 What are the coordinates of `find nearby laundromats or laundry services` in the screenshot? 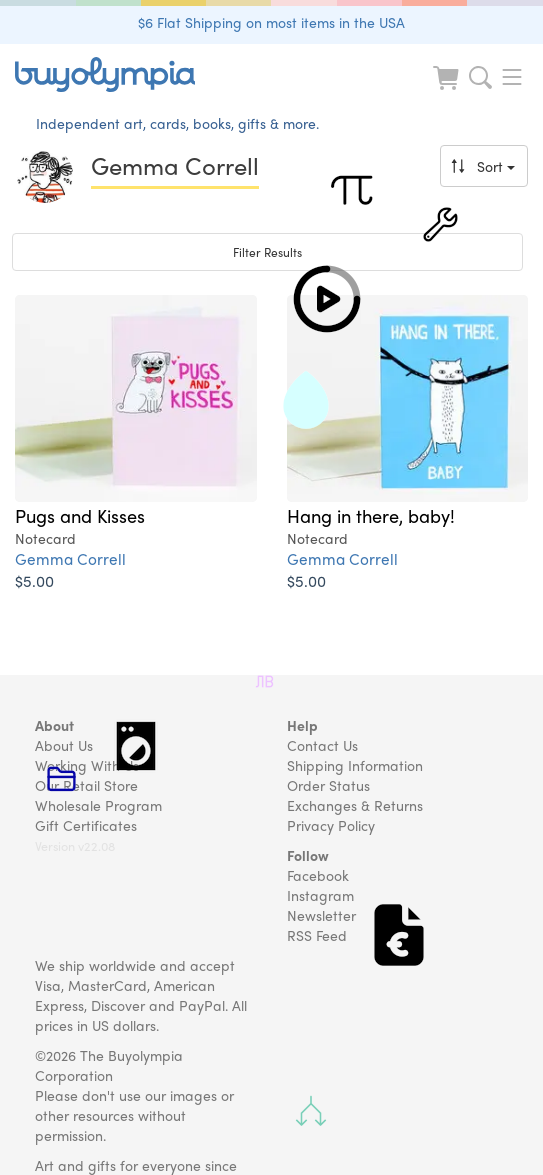 It's located at (136, 746).